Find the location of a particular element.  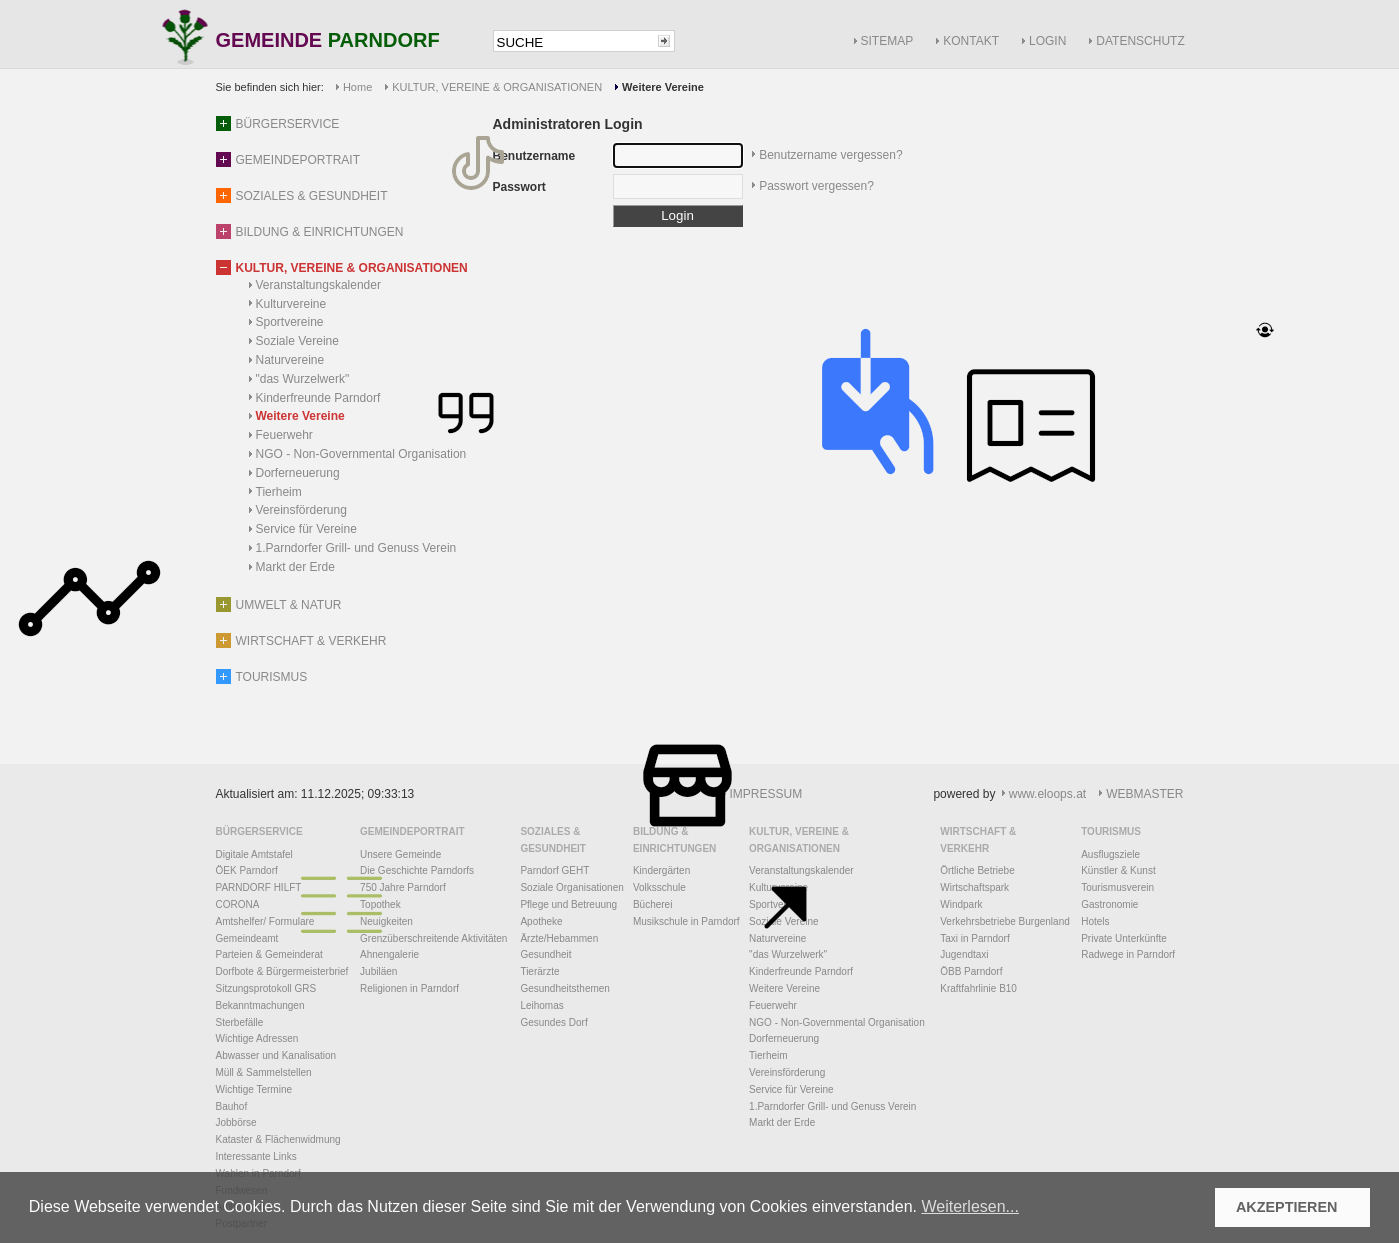

access the online store or marketplace is located at coordinates (687, 785).